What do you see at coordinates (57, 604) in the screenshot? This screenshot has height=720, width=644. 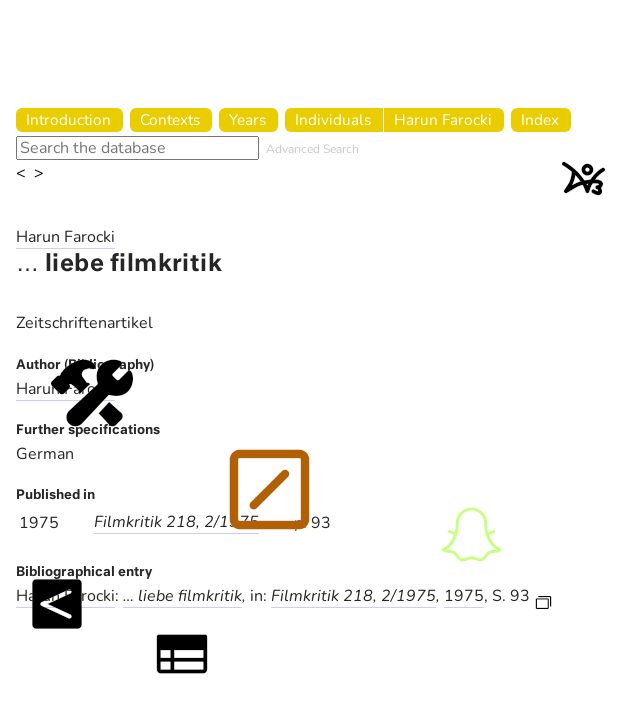 I see `navigate to previous item or page` at bounding box center [57, 604].